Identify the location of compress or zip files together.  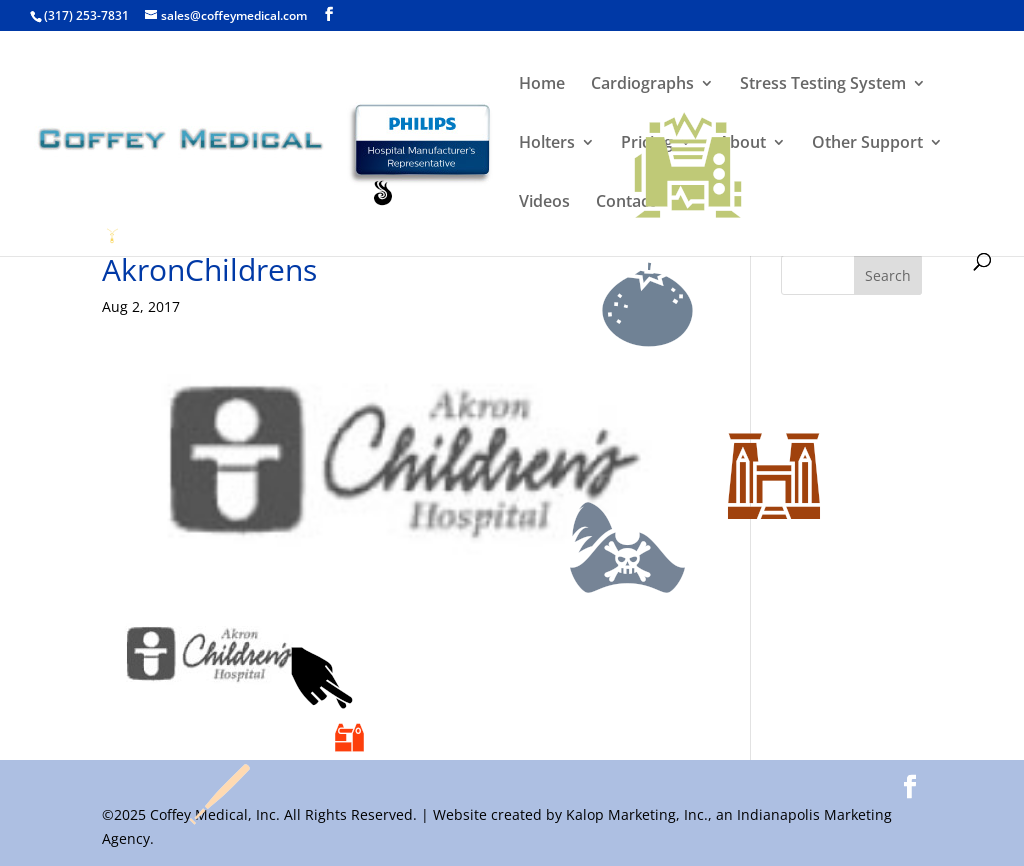
(112, 236).